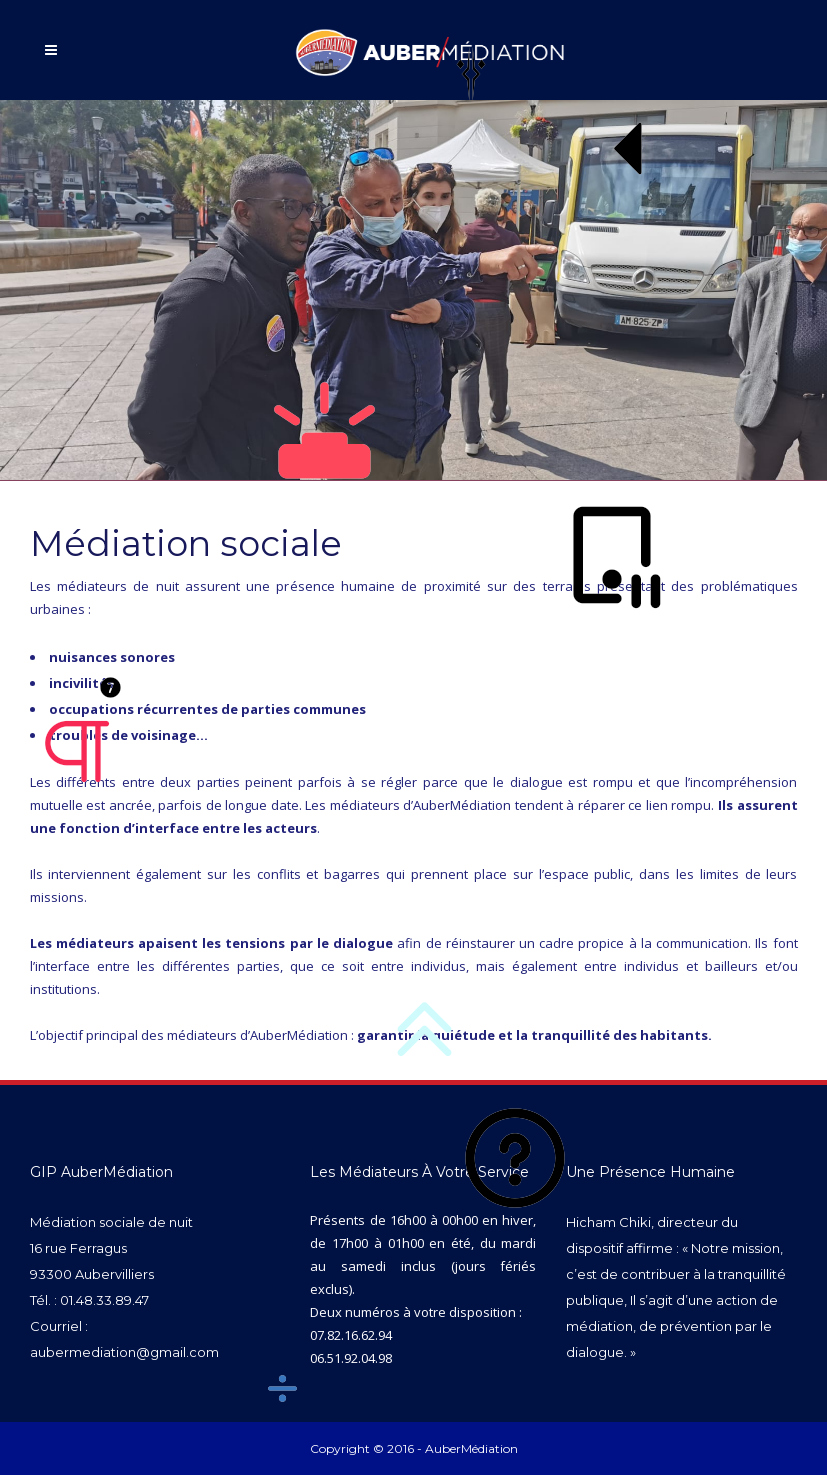 This screenshot has width=827, height=1475. Describe the element at coordinates (424, 1031) in the screenshot. I see `scroll to top of page` at that location.